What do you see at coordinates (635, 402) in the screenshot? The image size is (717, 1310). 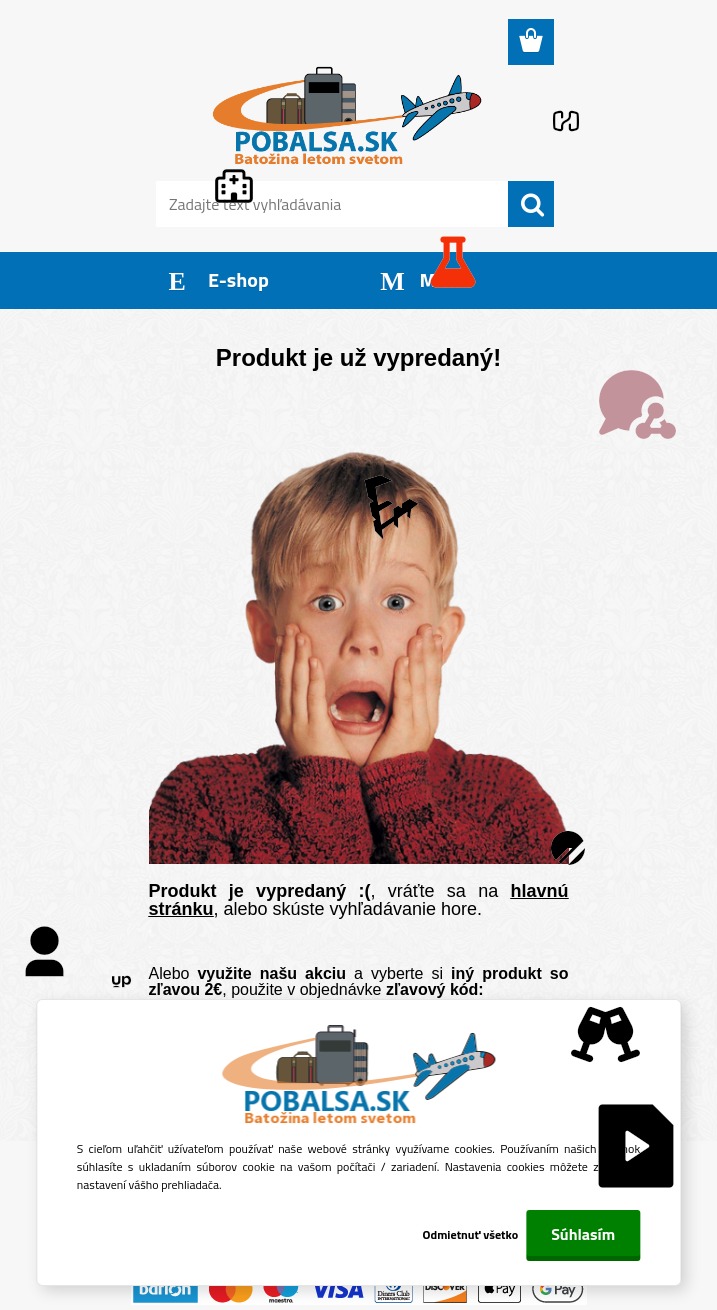 I see `view connected conversations or message threads` at bounding box center [635, 402].